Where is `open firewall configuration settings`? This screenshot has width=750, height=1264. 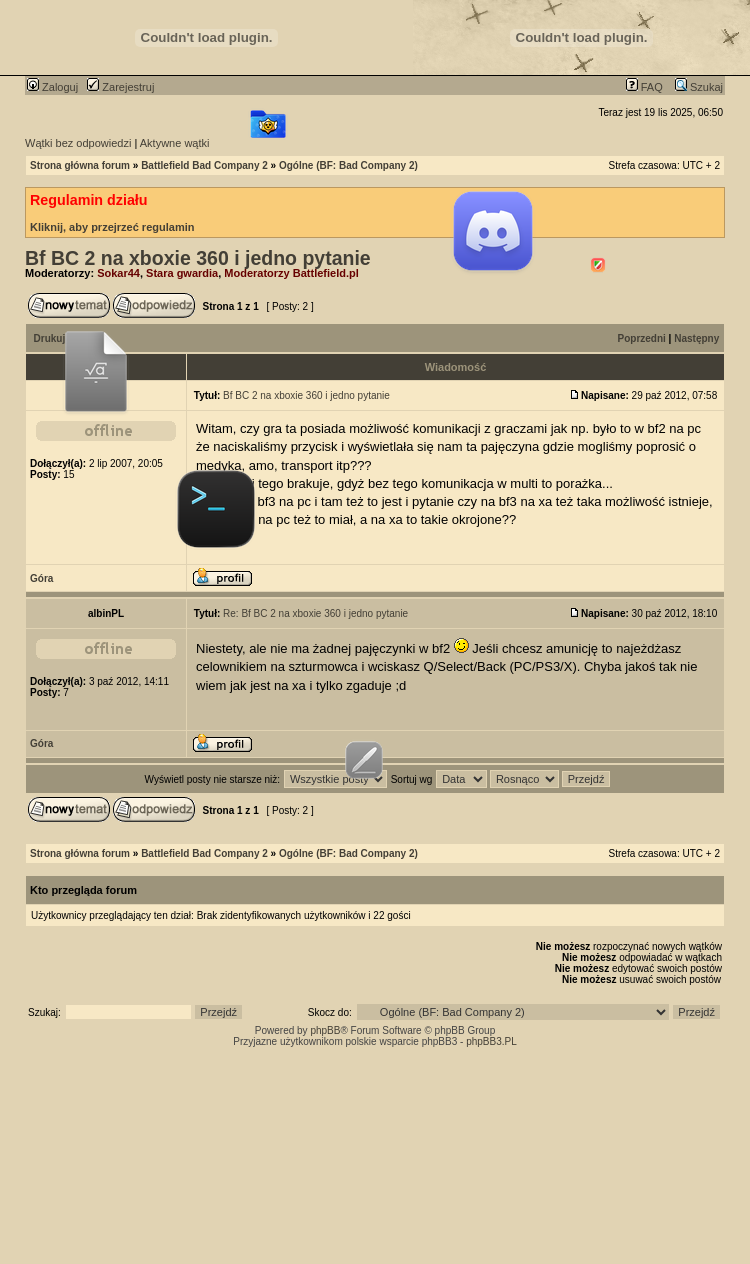 open firewall configuration settings is located at coordinates (598, 265).